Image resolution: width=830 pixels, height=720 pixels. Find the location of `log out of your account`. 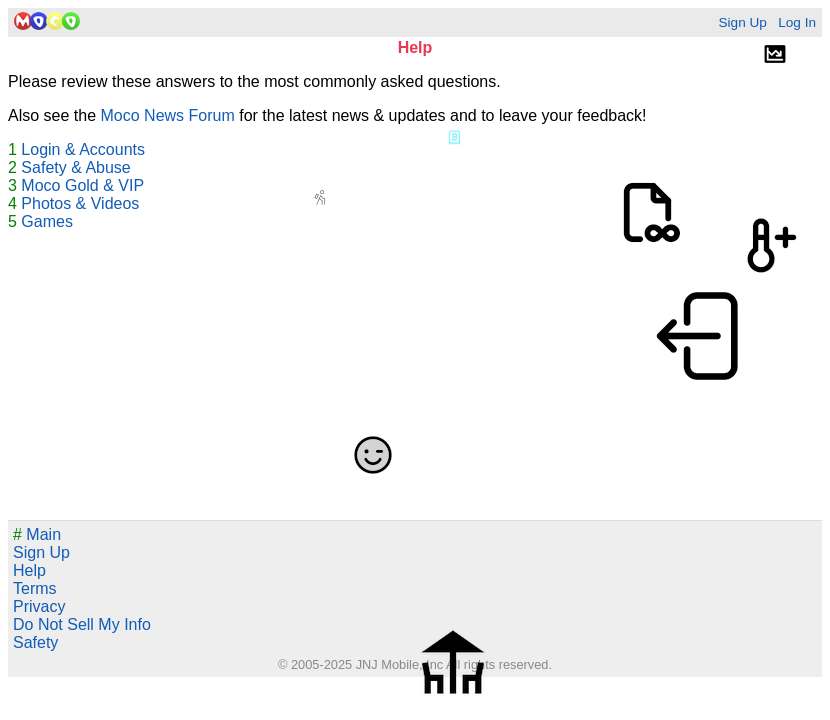

log out of your account is located at coordinates (704, 336).